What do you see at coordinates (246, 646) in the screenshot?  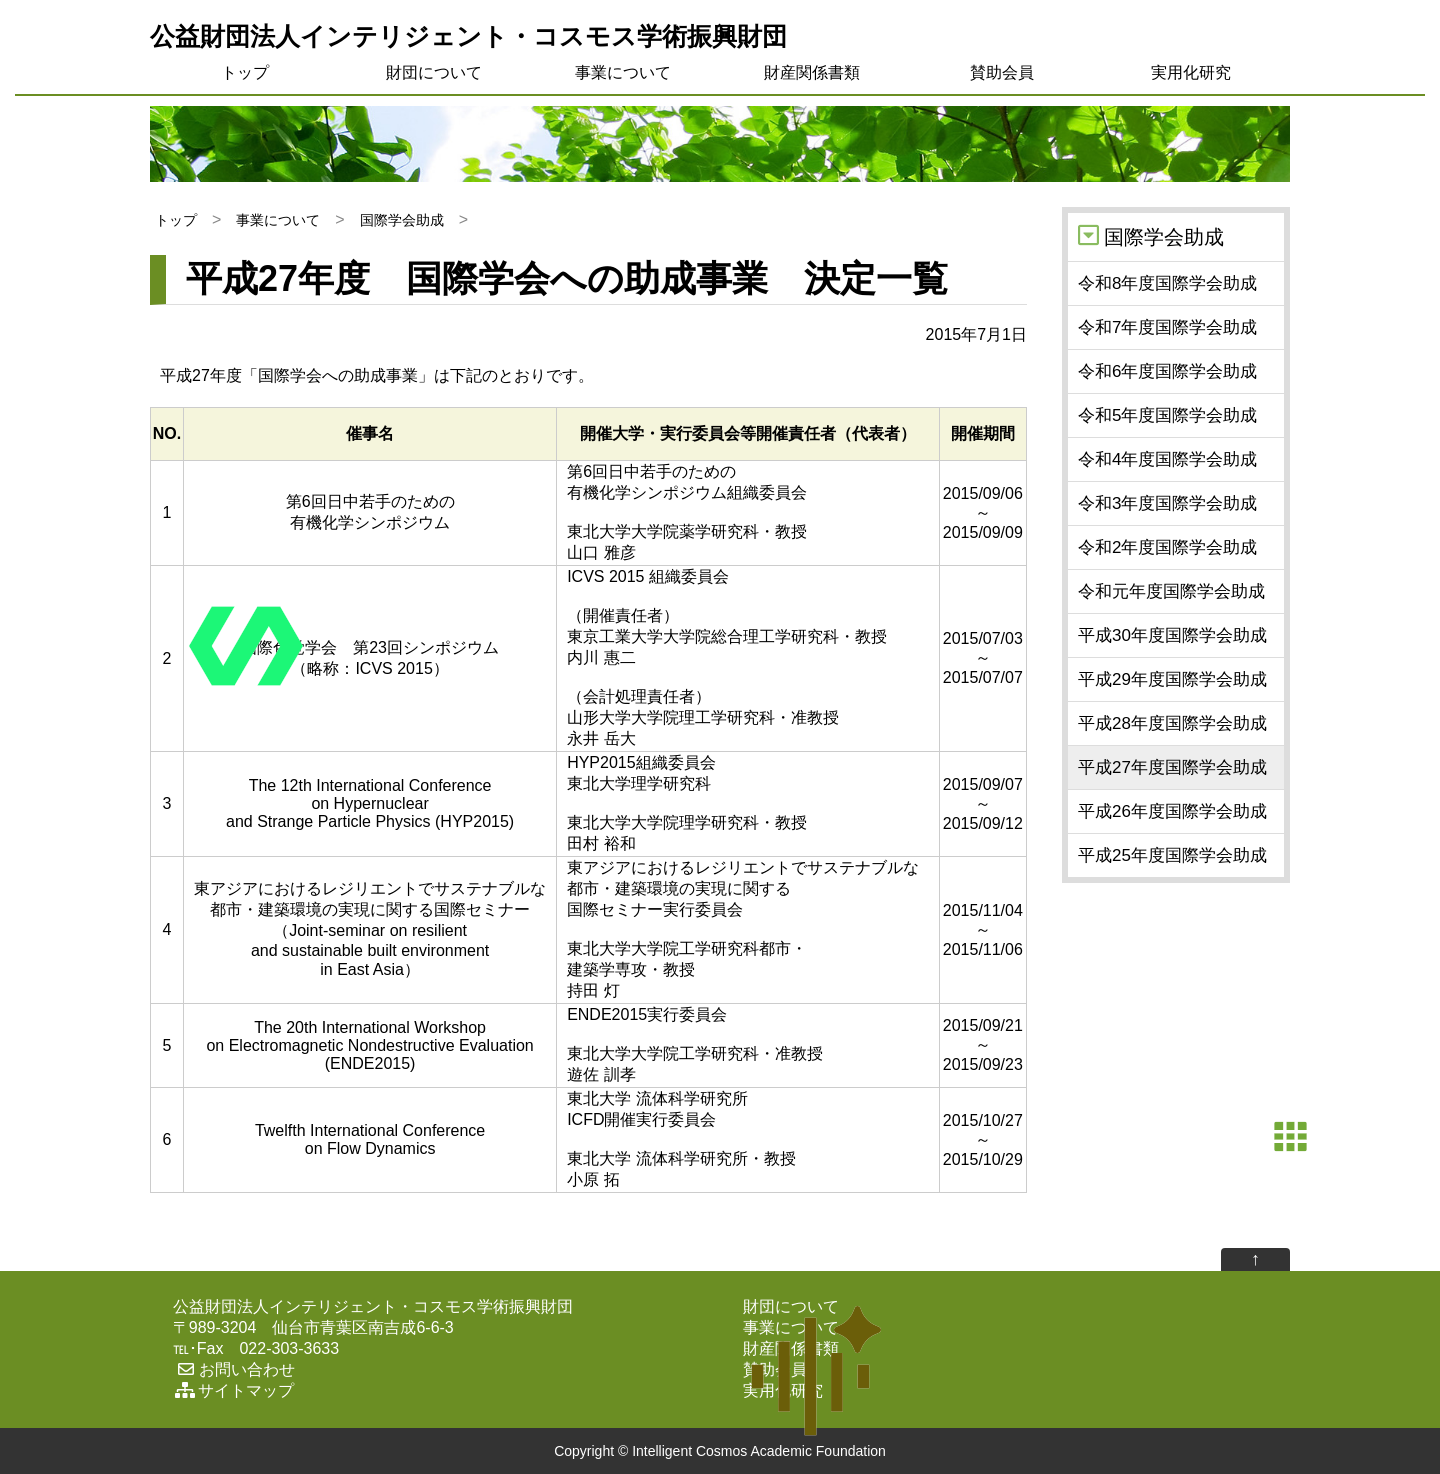 I see `polymer project logo` at bounding box center [246, 646].